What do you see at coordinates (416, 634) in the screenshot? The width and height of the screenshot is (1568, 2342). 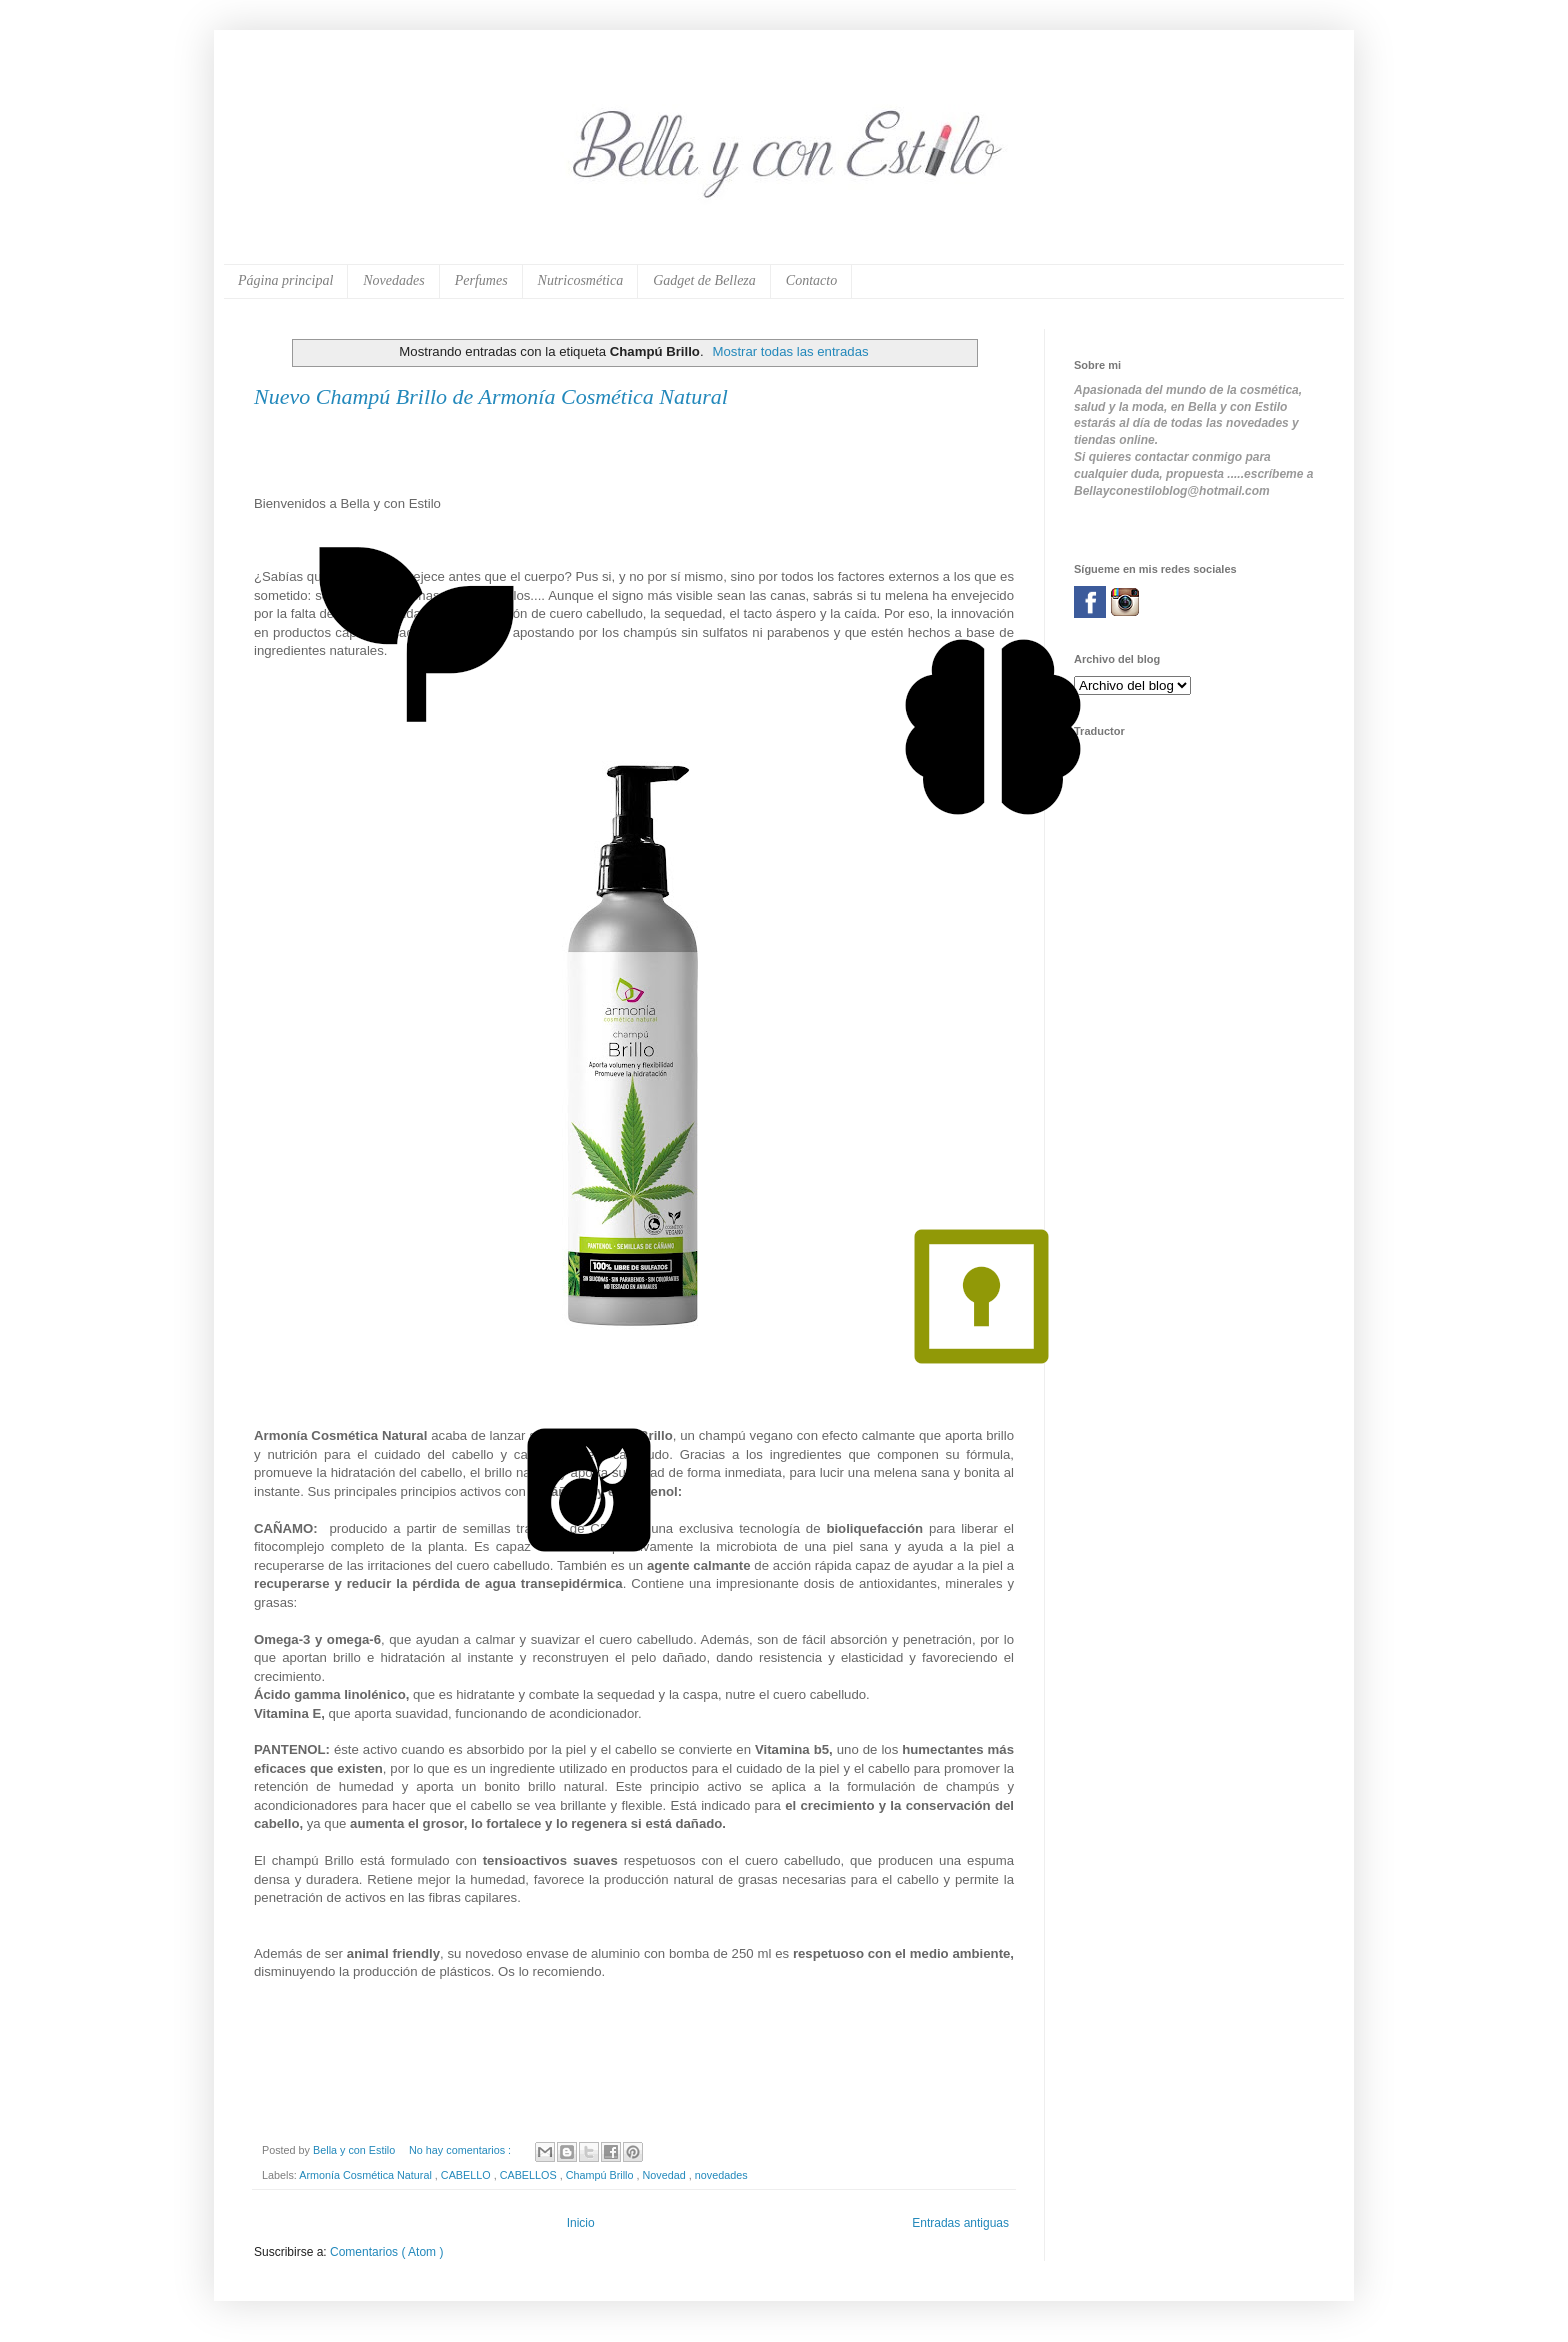 I see `indicates eco-friendly or sustainable option` at bounding box center [416, 634].